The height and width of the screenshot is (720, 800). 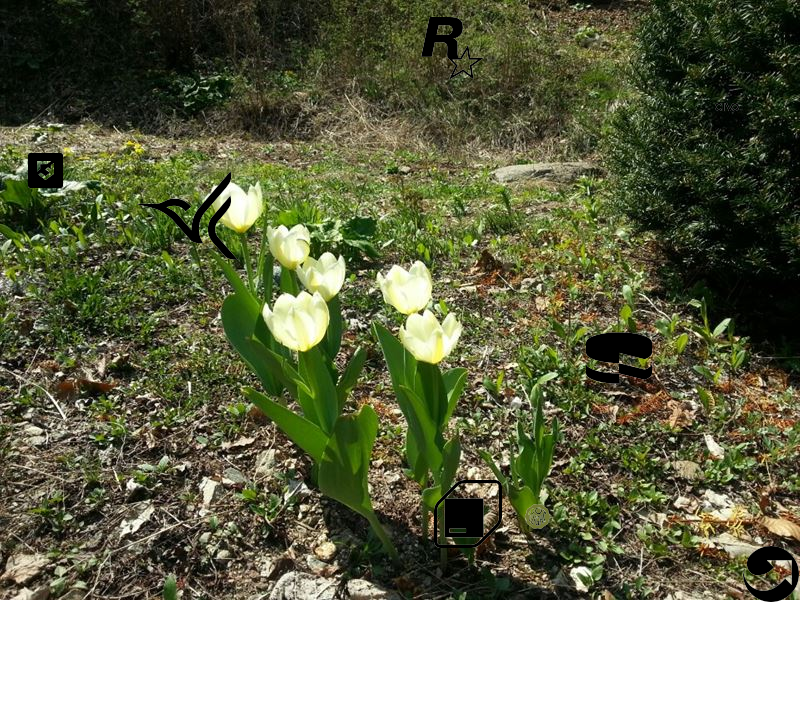 I want to click on CakePHP framework logo, so click(x=619, y=358).